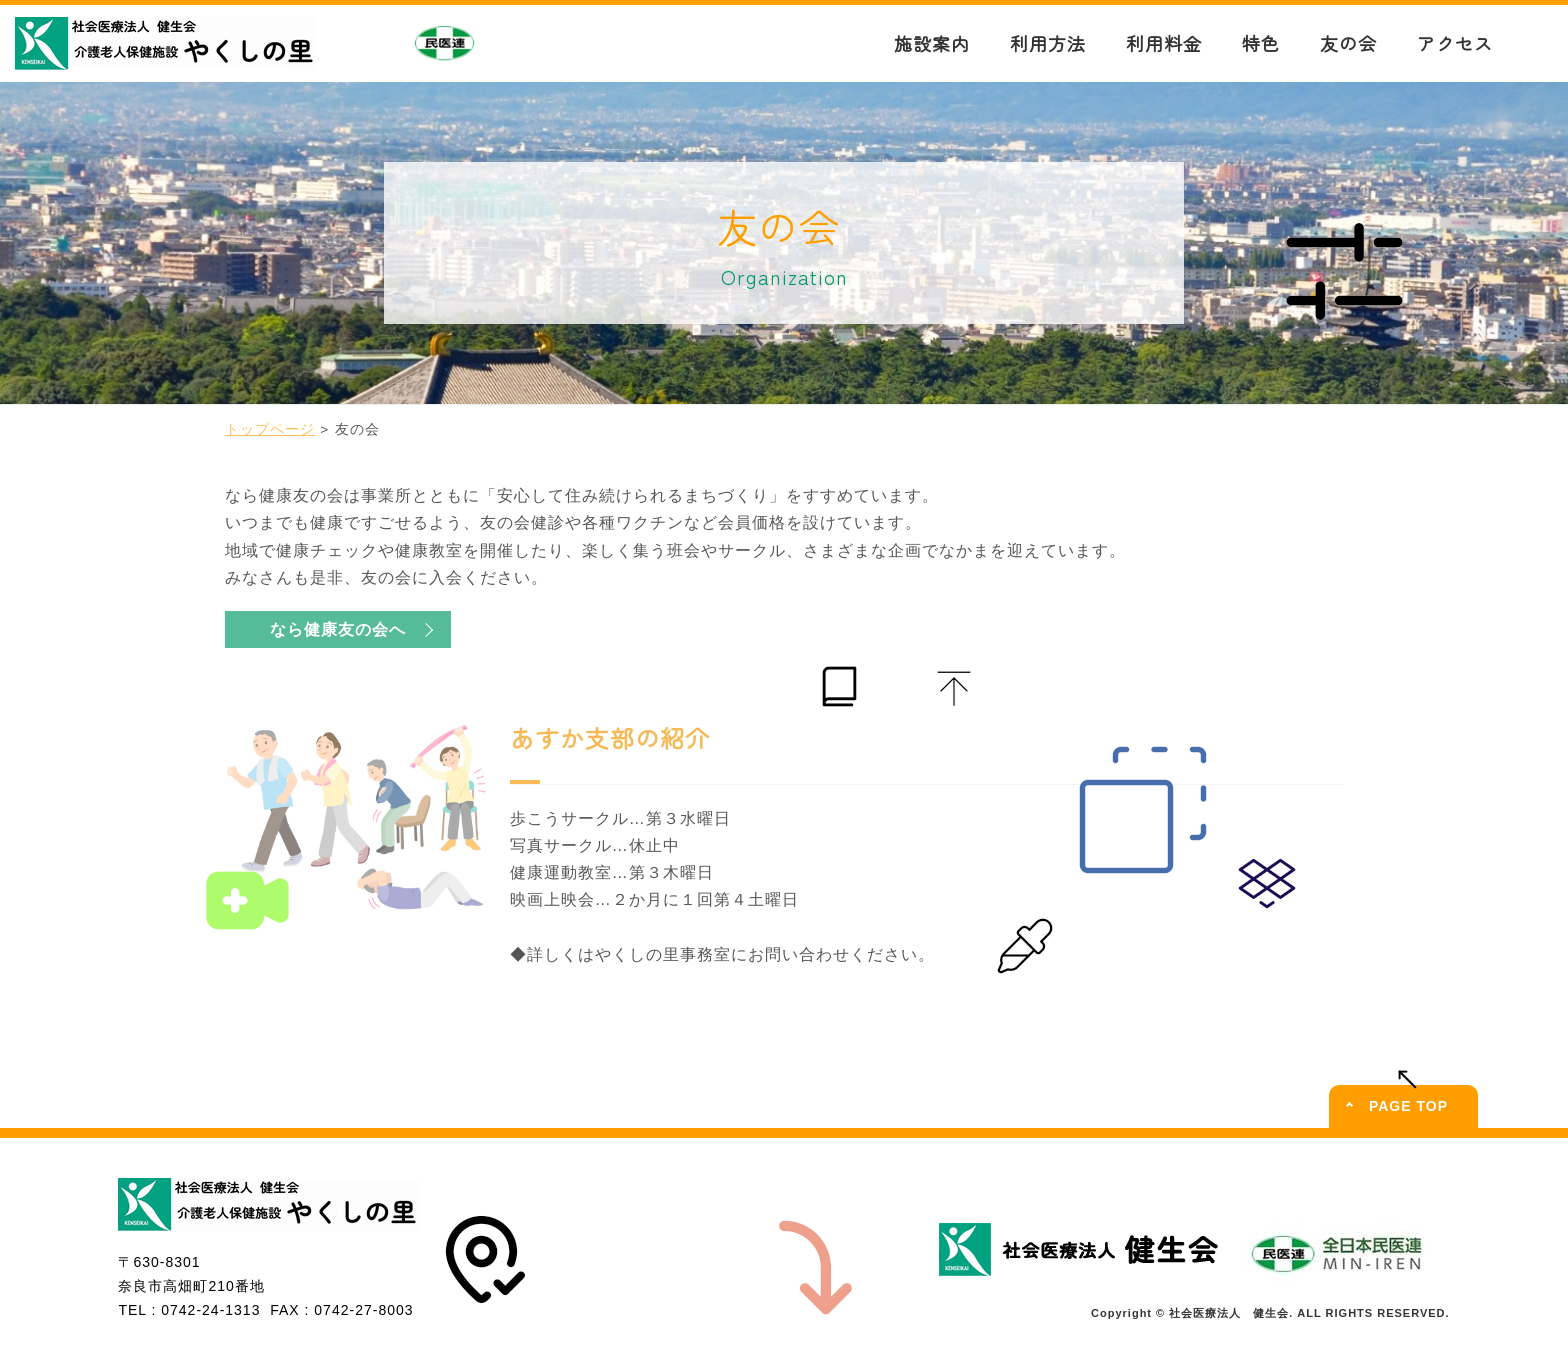 The height and width of the screenshot is (1347, 1568). Describe the element at coordinates (1344, 271) in the screenshot. I see `adjust settings or preferences` at that location.